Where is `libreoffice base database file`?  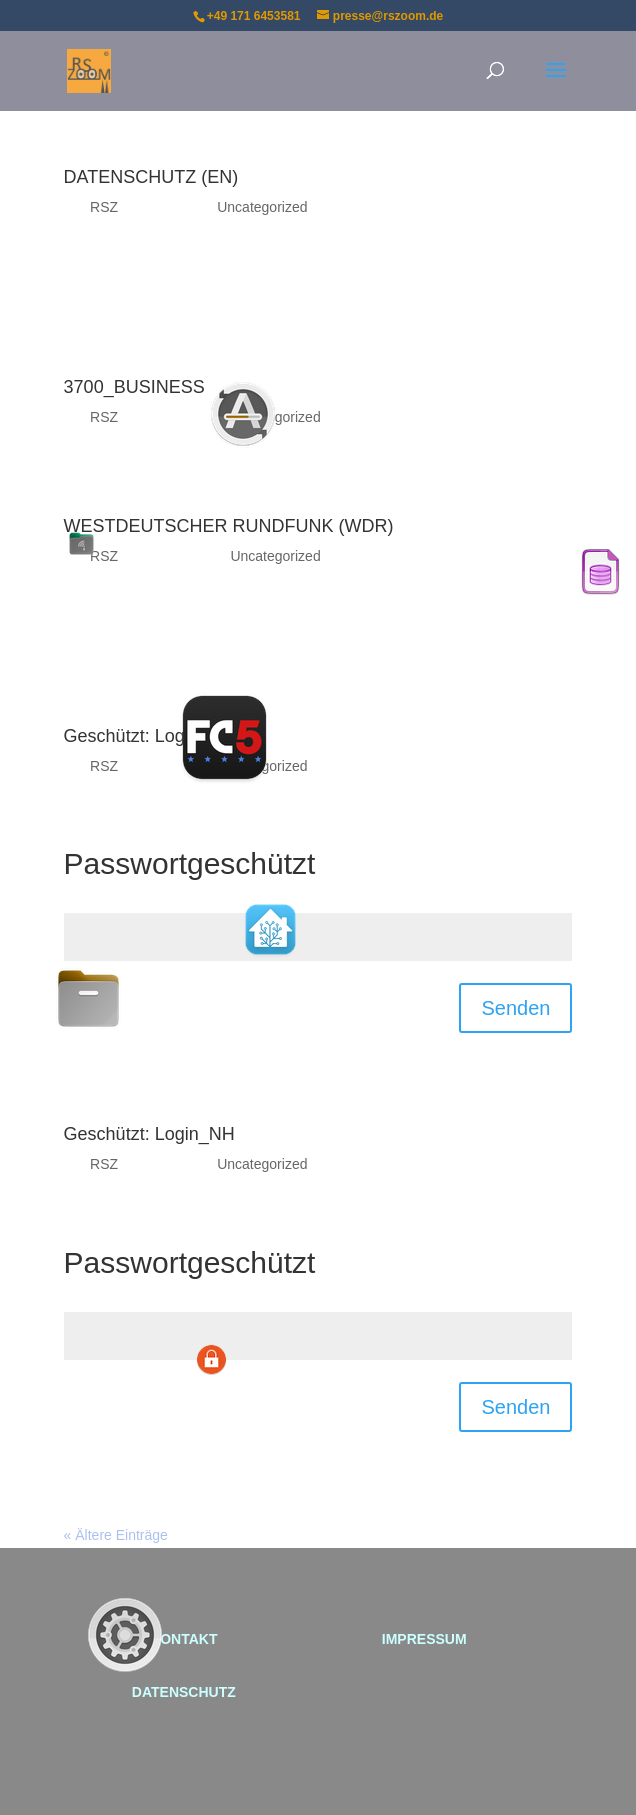 libreoffice base database file is located at coordinates (600, 571).